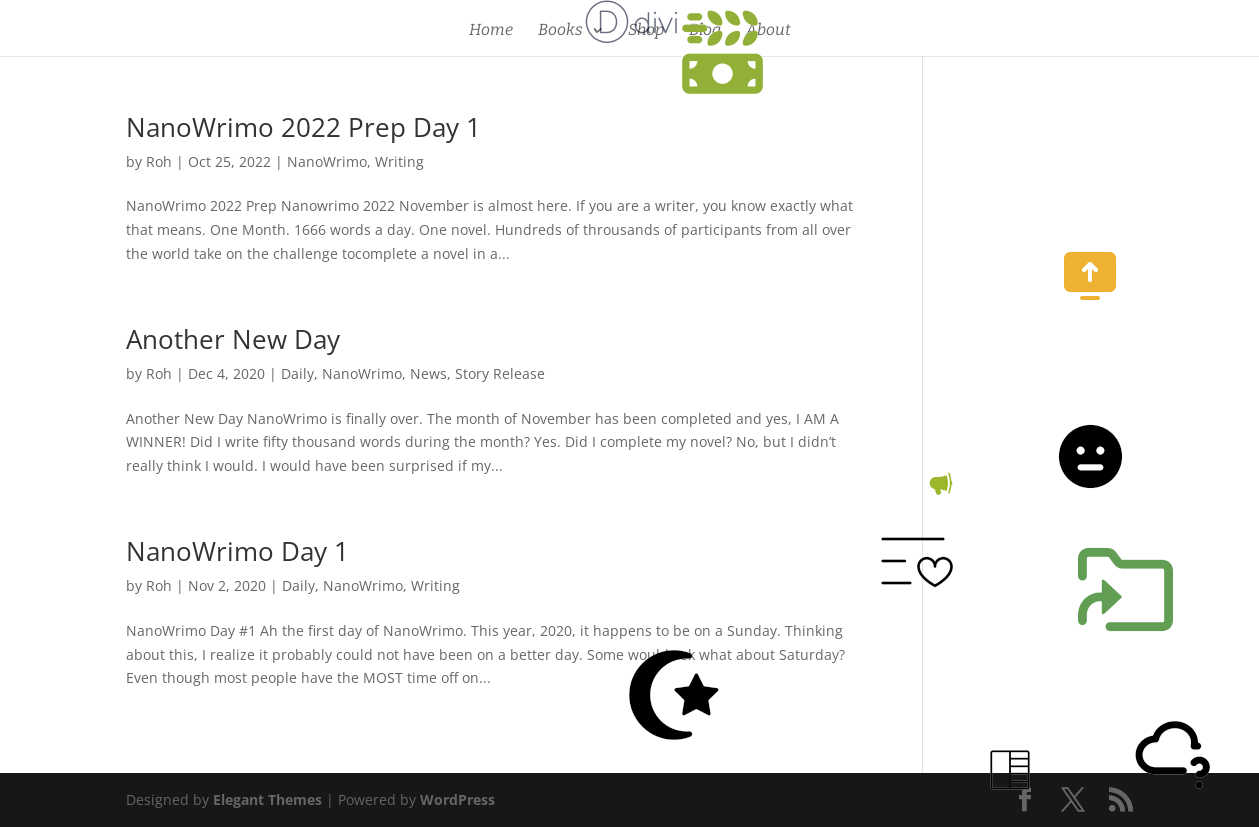 The image size is (1259, 827). What do you see at coordinates (1174, 749) in the screenshot?
I see `cloud storage help or support` at bounding box center [1174, 749].